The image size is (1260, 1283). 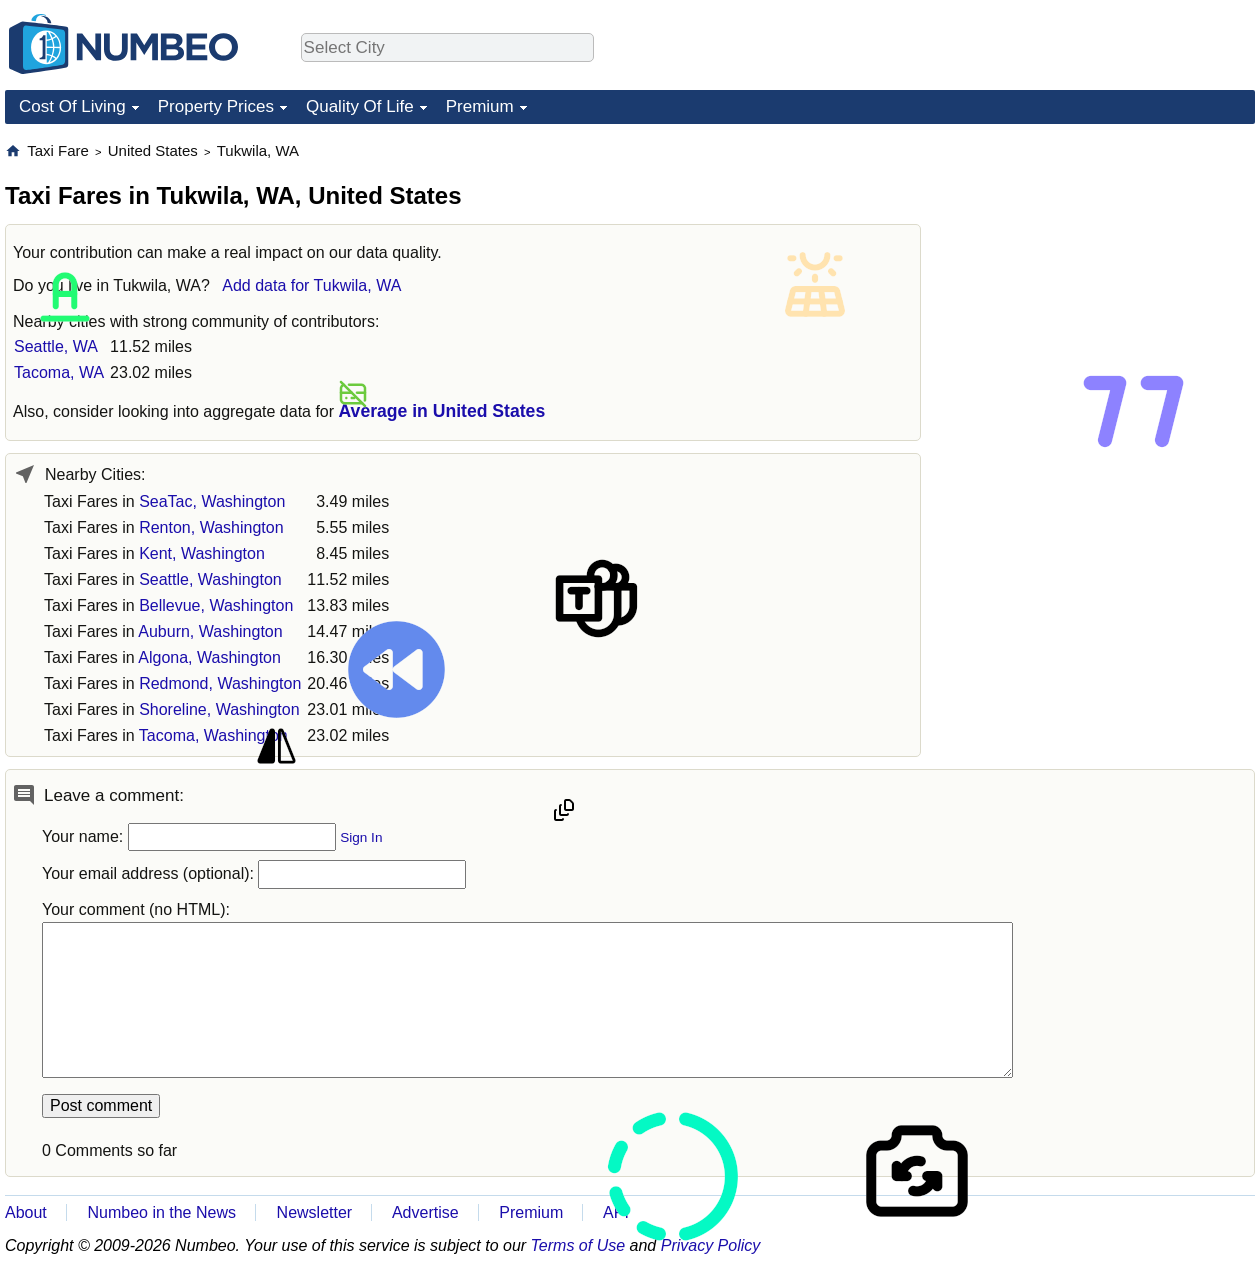 What do you see at coordinates (815, 286) in the screenshot?
I see `access solar energy settings` at bounding box center [815, 286].